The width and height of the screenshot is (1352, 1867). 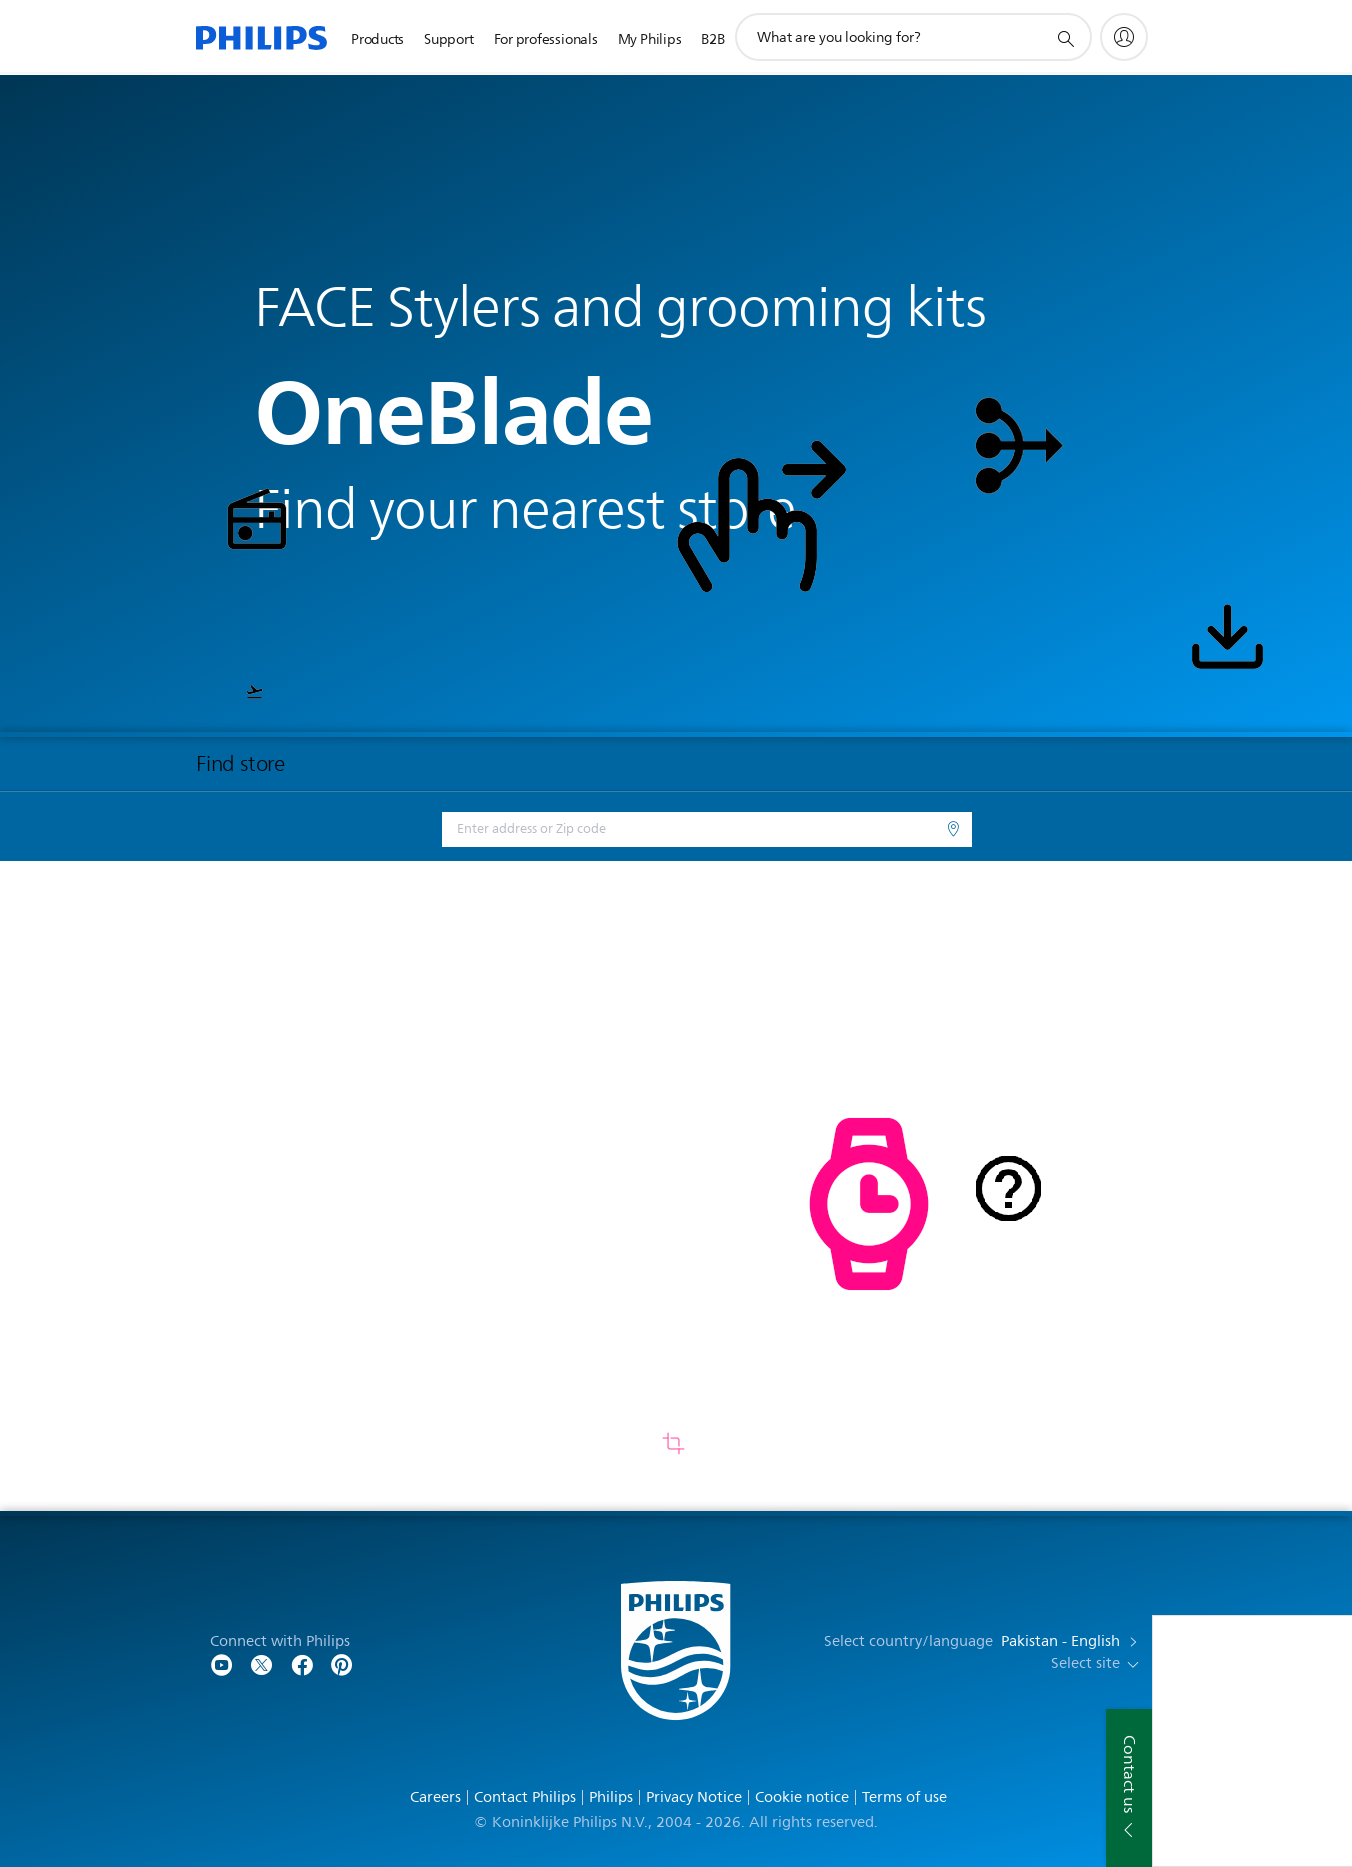 I want to click on view smartwatch or wearable device settings, so click(x=869, y=1204).